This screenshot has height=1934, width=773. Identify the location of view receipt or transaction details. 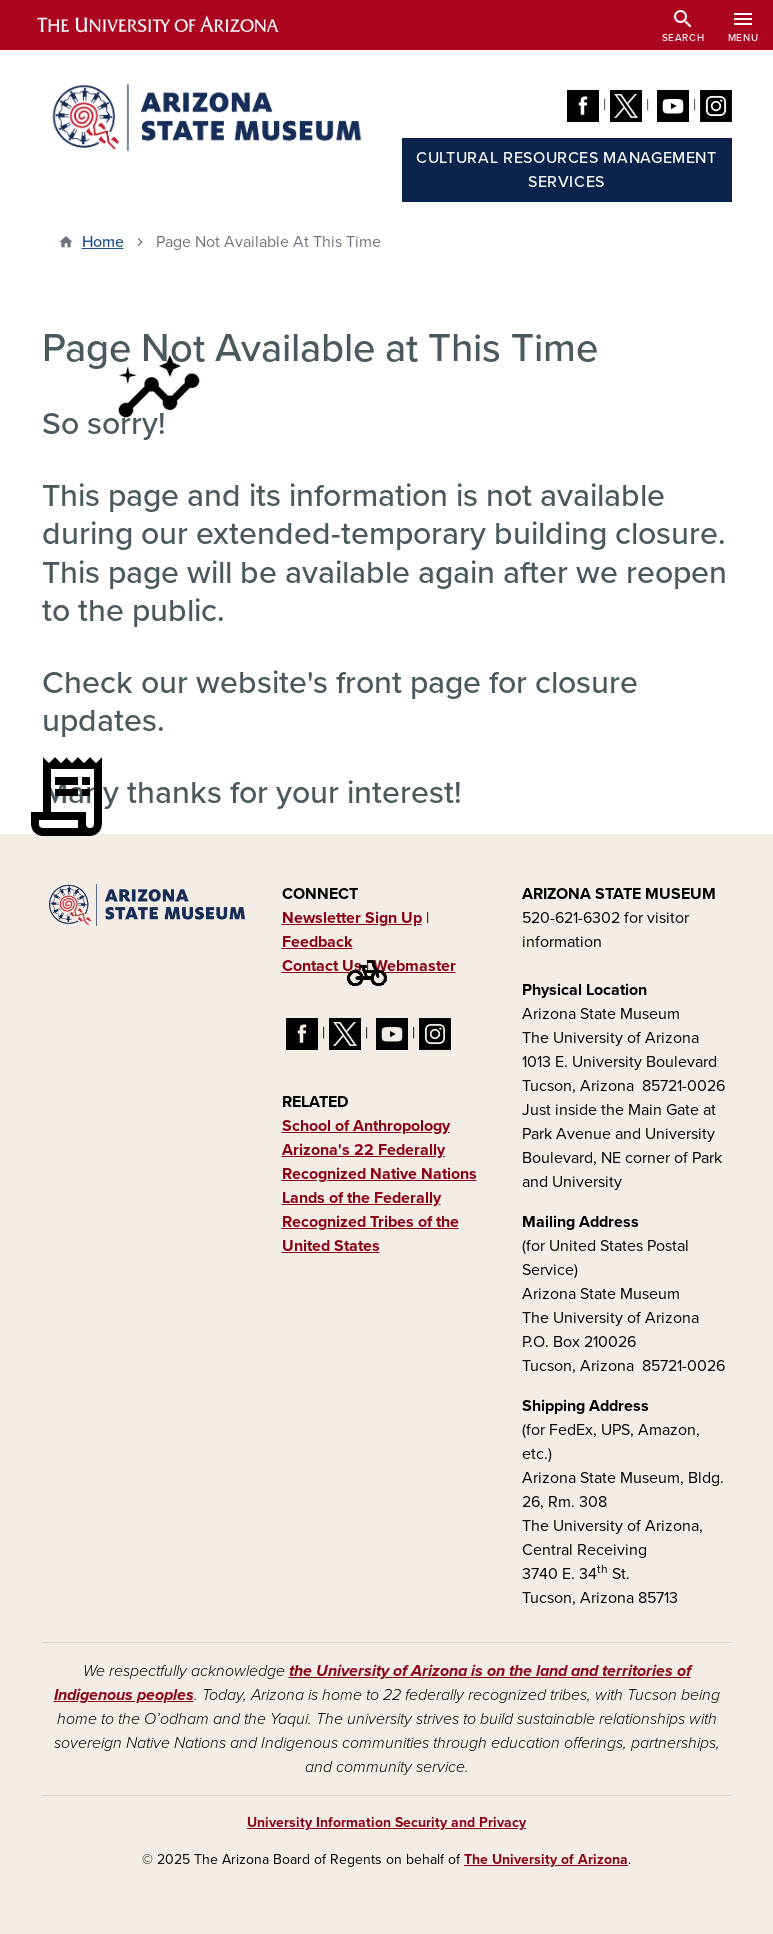
(66, 796).